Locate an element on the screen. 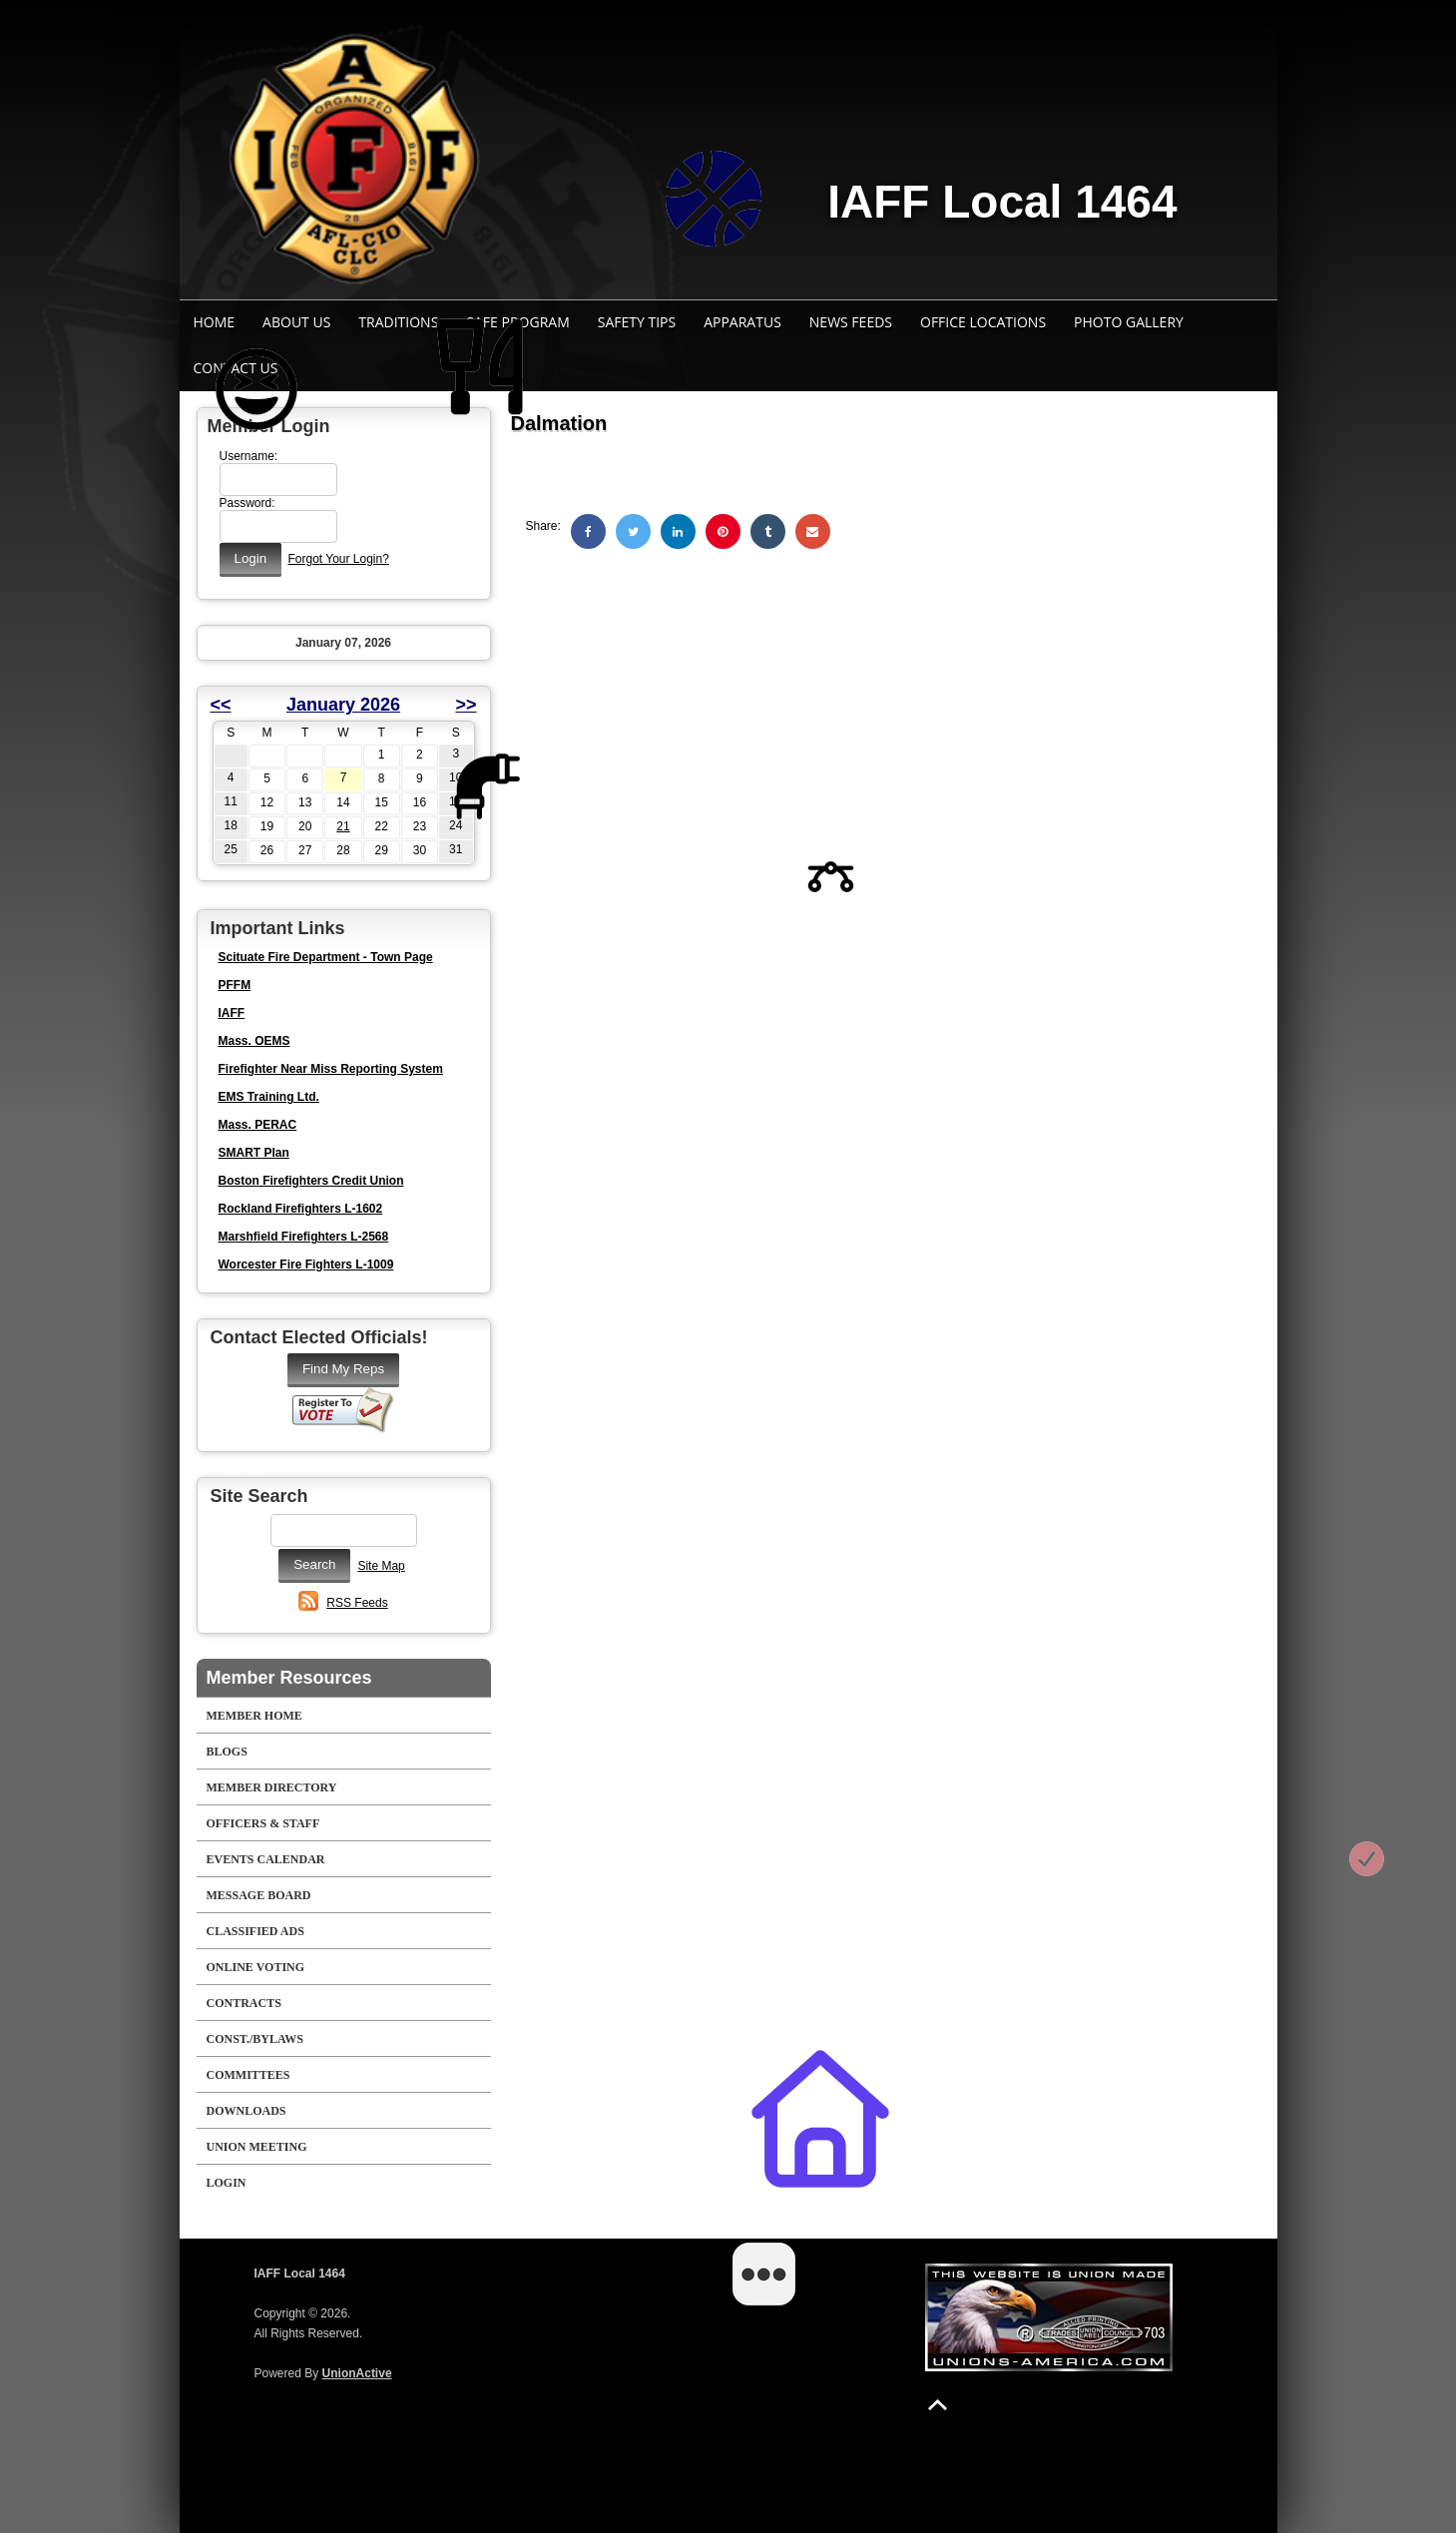  plumbing or pipe connection settings is located at coordinates (484, 783).